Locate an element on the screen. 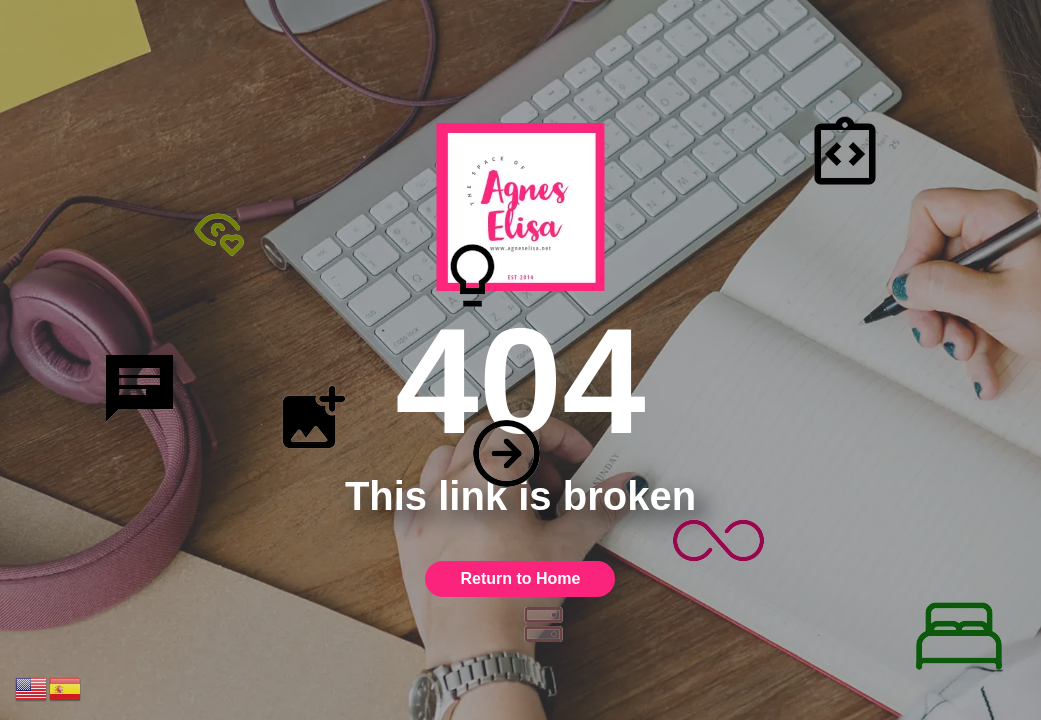 The width and height of the screenshot is (1041, 720). view tips or suggestions is located at coordinates (472, 275).